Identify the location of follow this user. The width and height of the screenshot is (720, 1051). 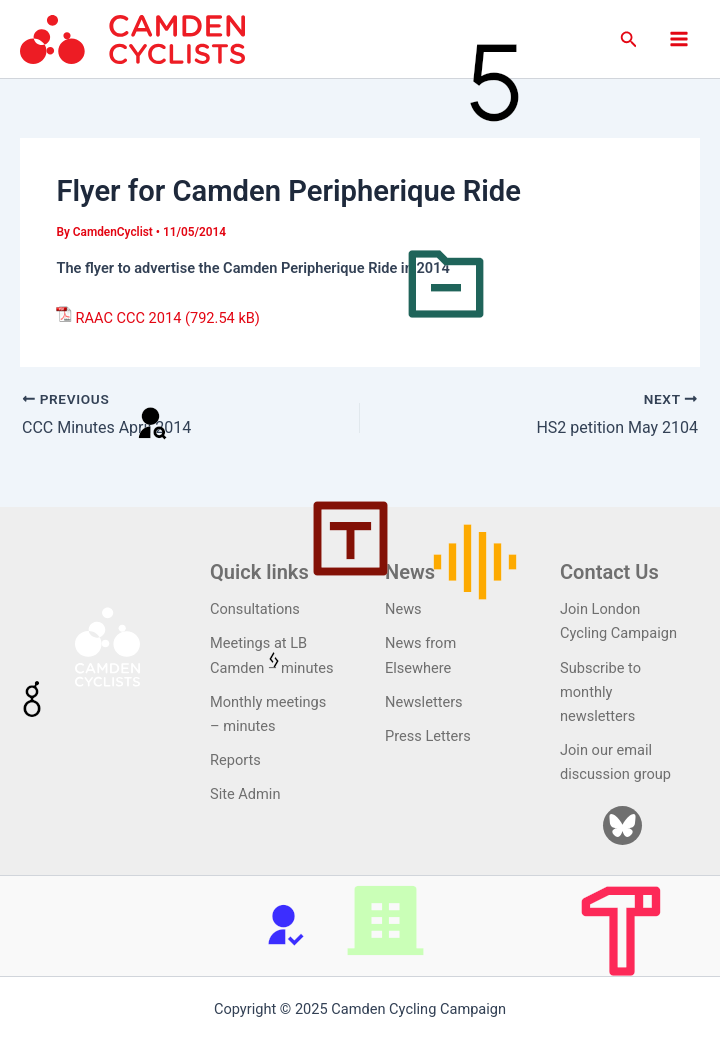
(283, 925).